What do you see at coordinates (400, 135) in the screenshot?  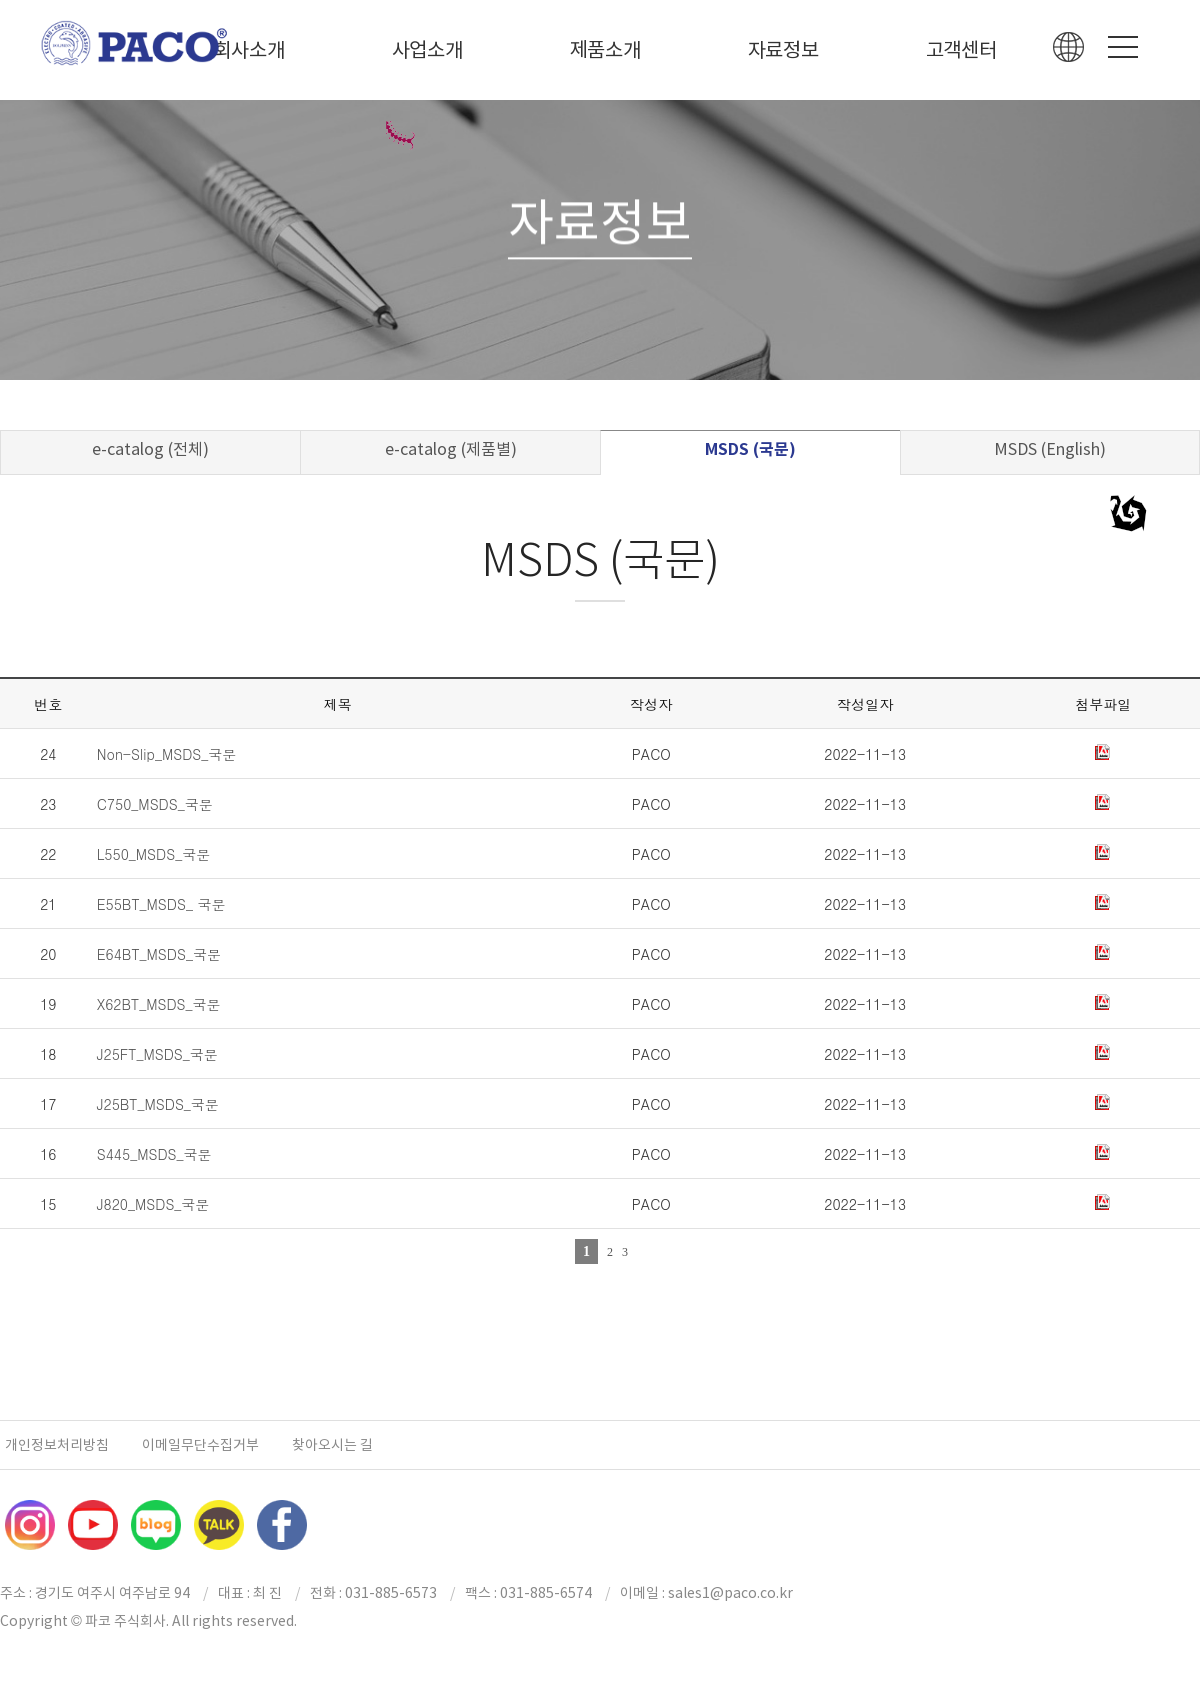 I see `indicates bug or pest-related content in a game` at bounding box center [400, 135].